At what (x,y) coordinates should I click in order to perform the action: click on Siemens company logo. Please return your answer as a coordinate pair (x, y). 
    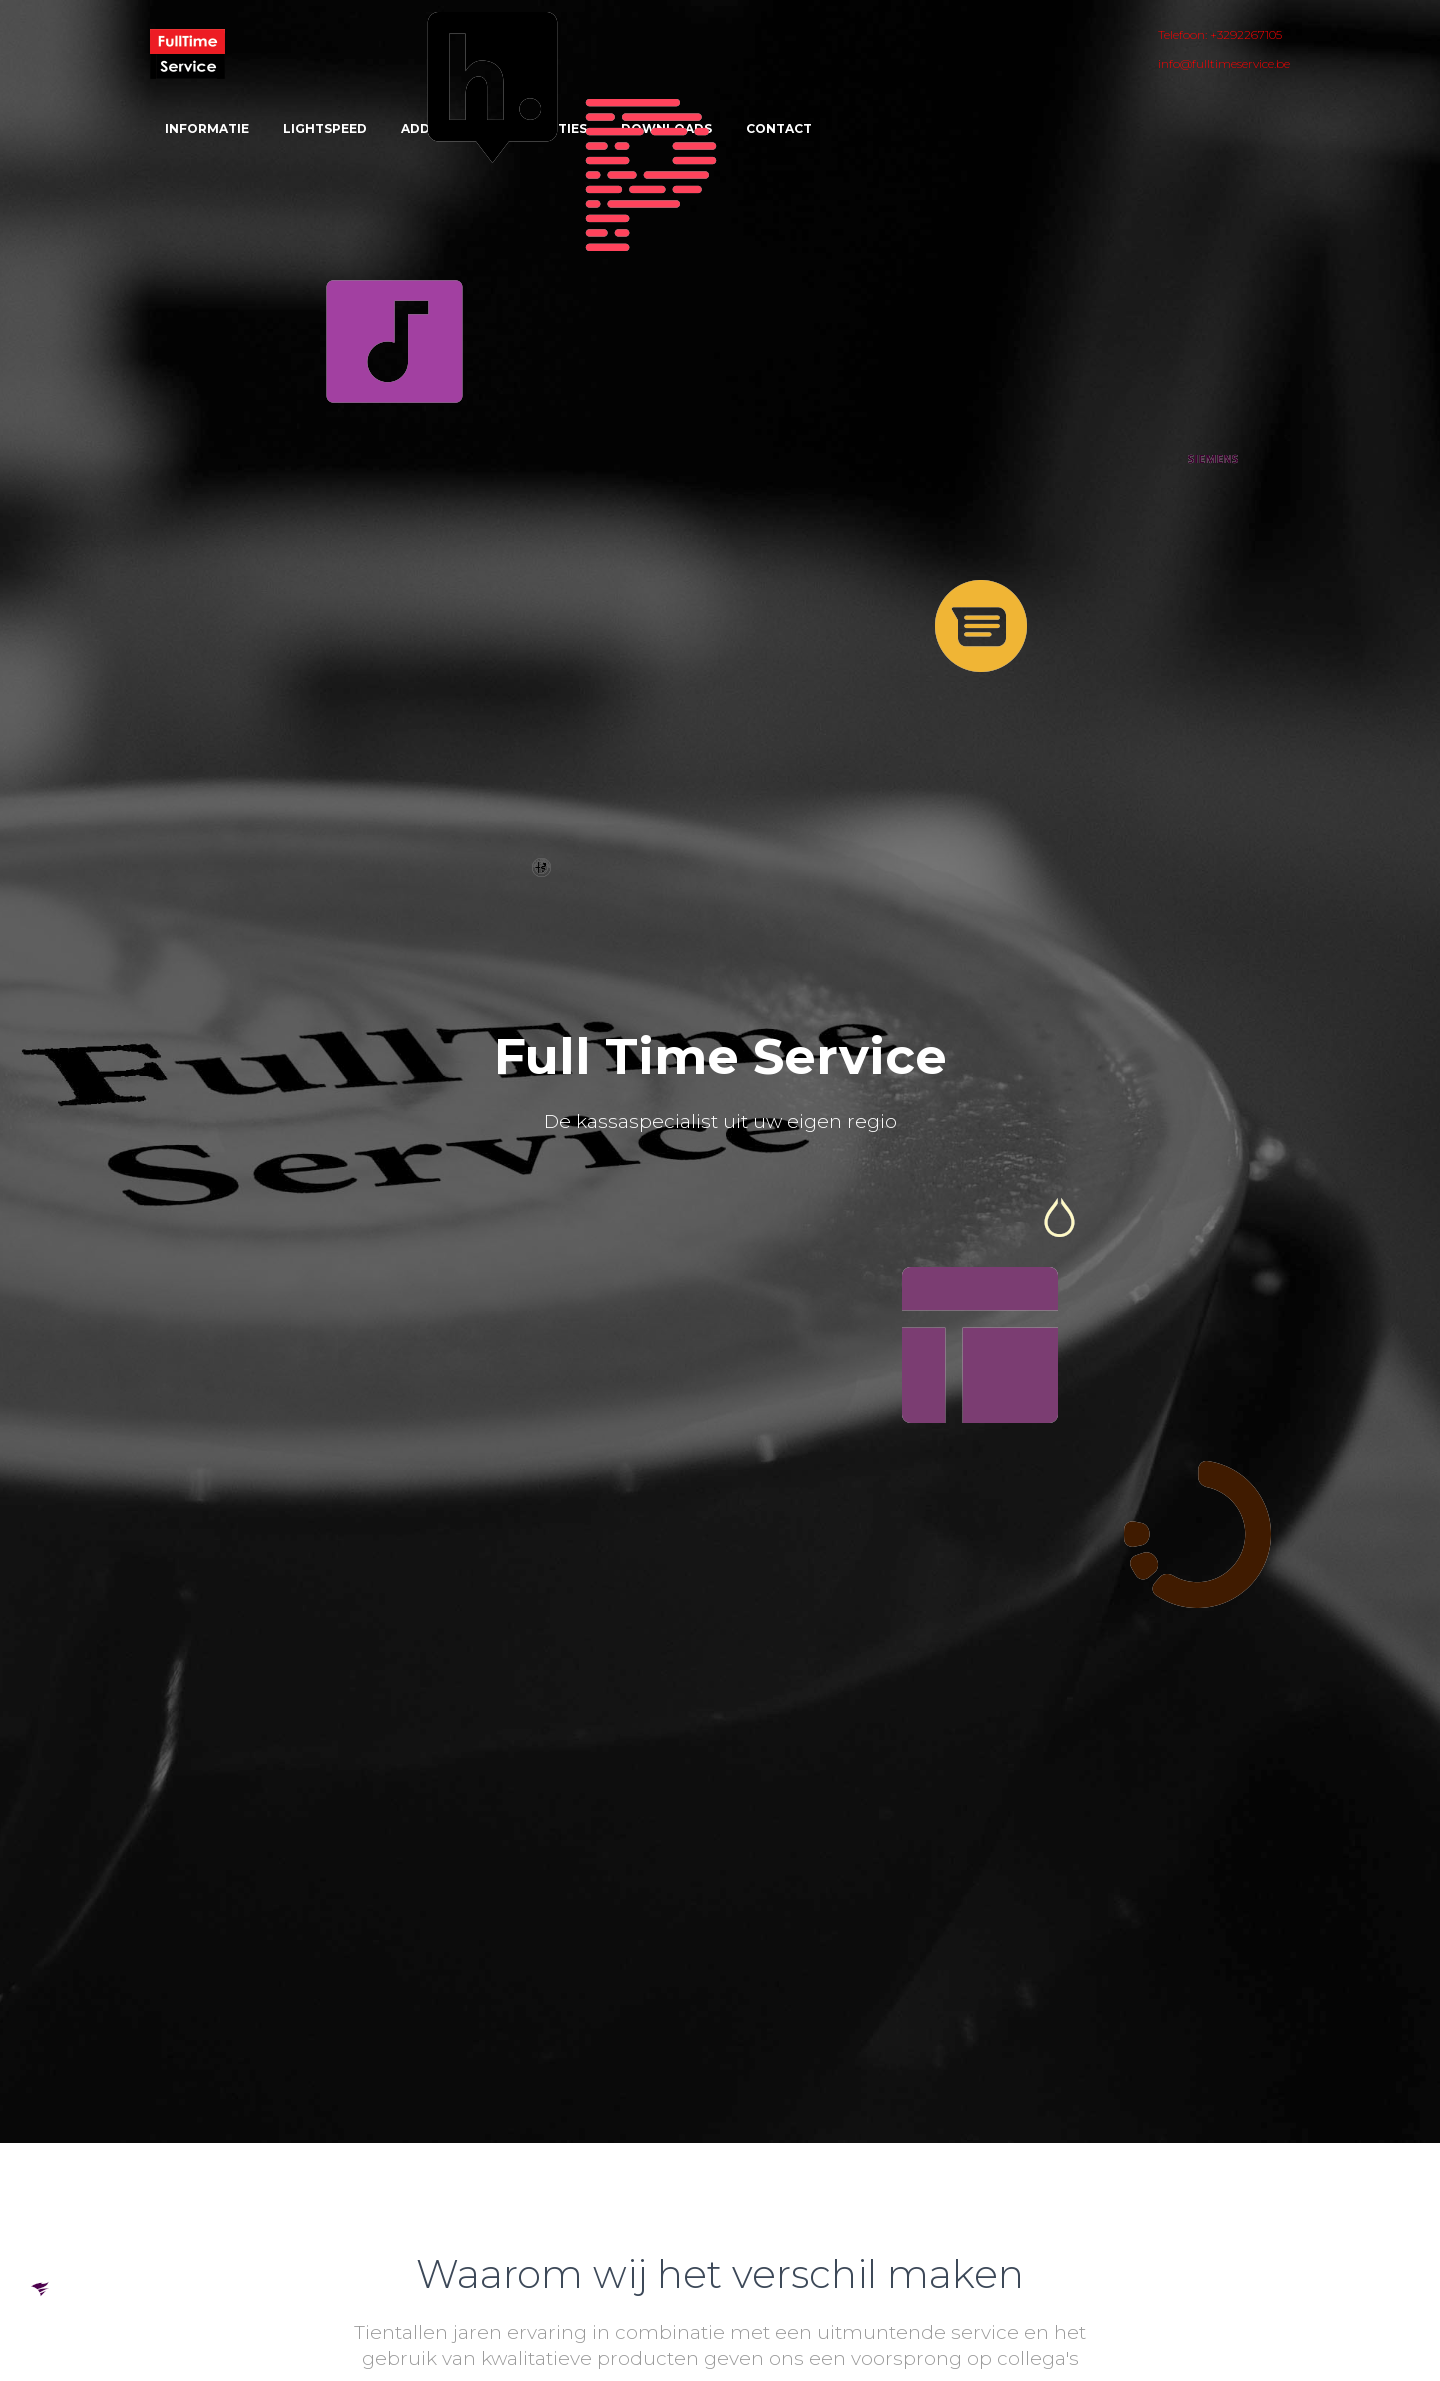
    Looking at the image, I should click on (1213, 459).